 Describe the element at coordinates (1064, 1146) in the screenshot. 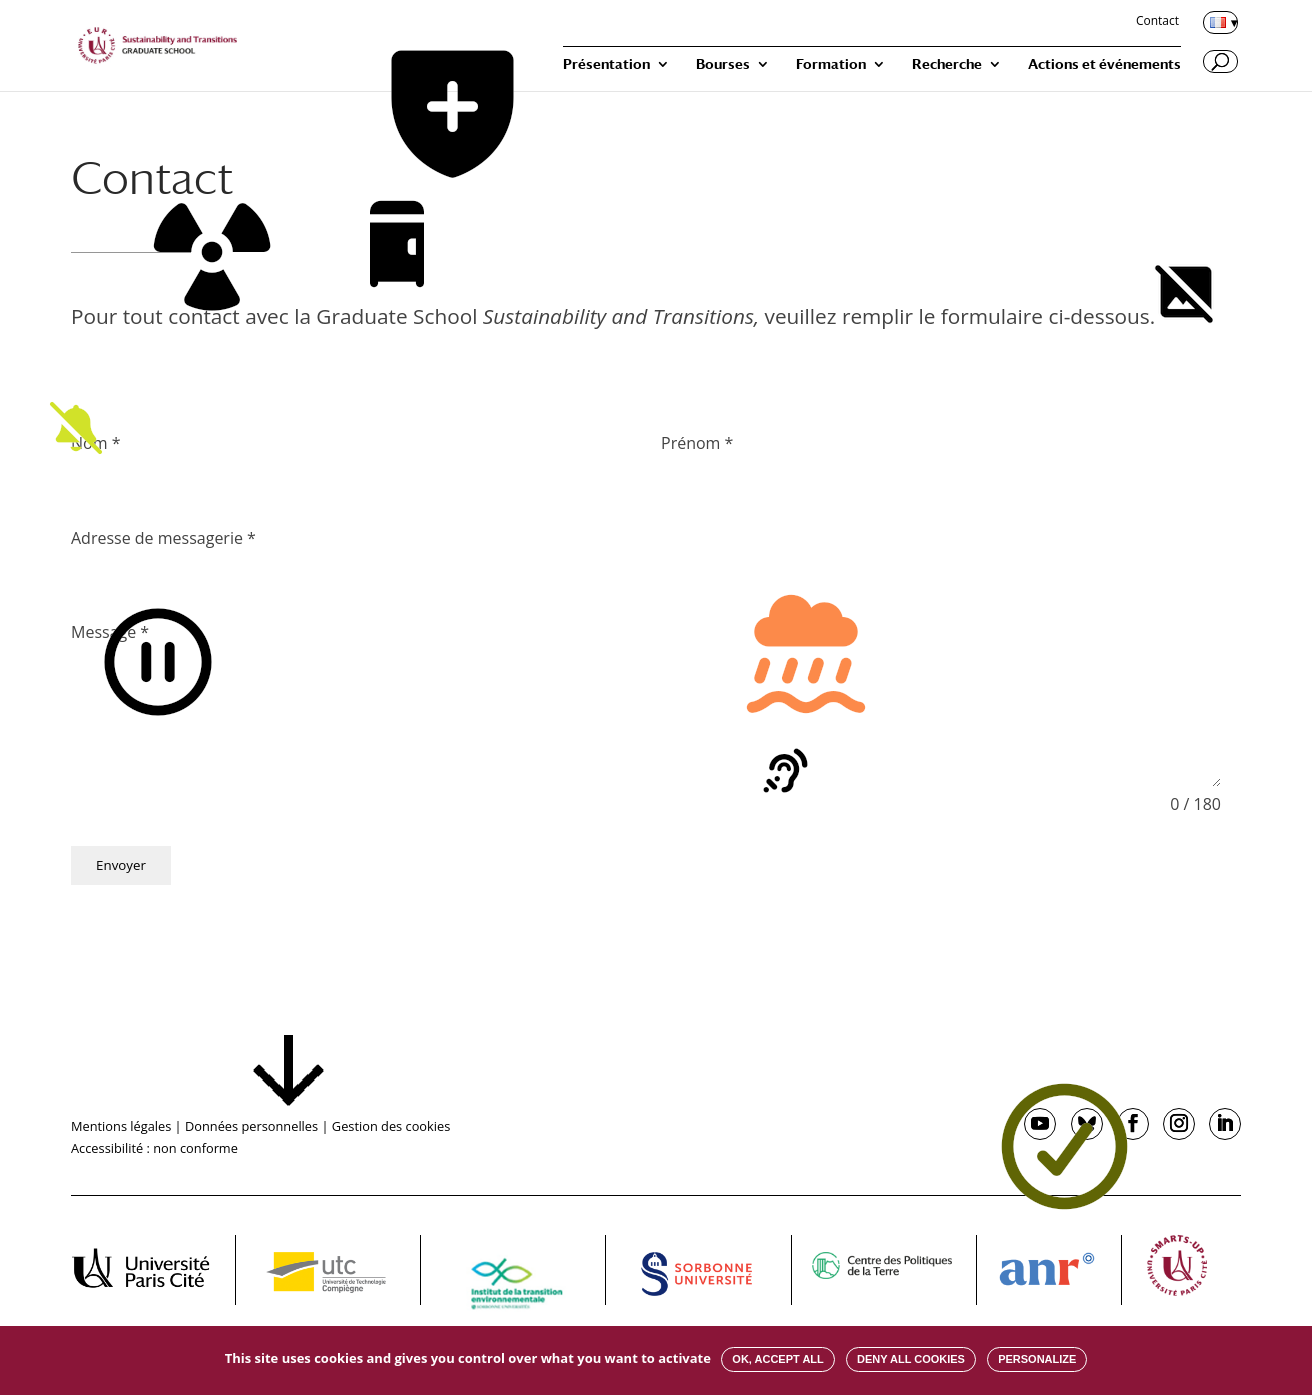

I see `indicates task or action completed successfully` at that location.